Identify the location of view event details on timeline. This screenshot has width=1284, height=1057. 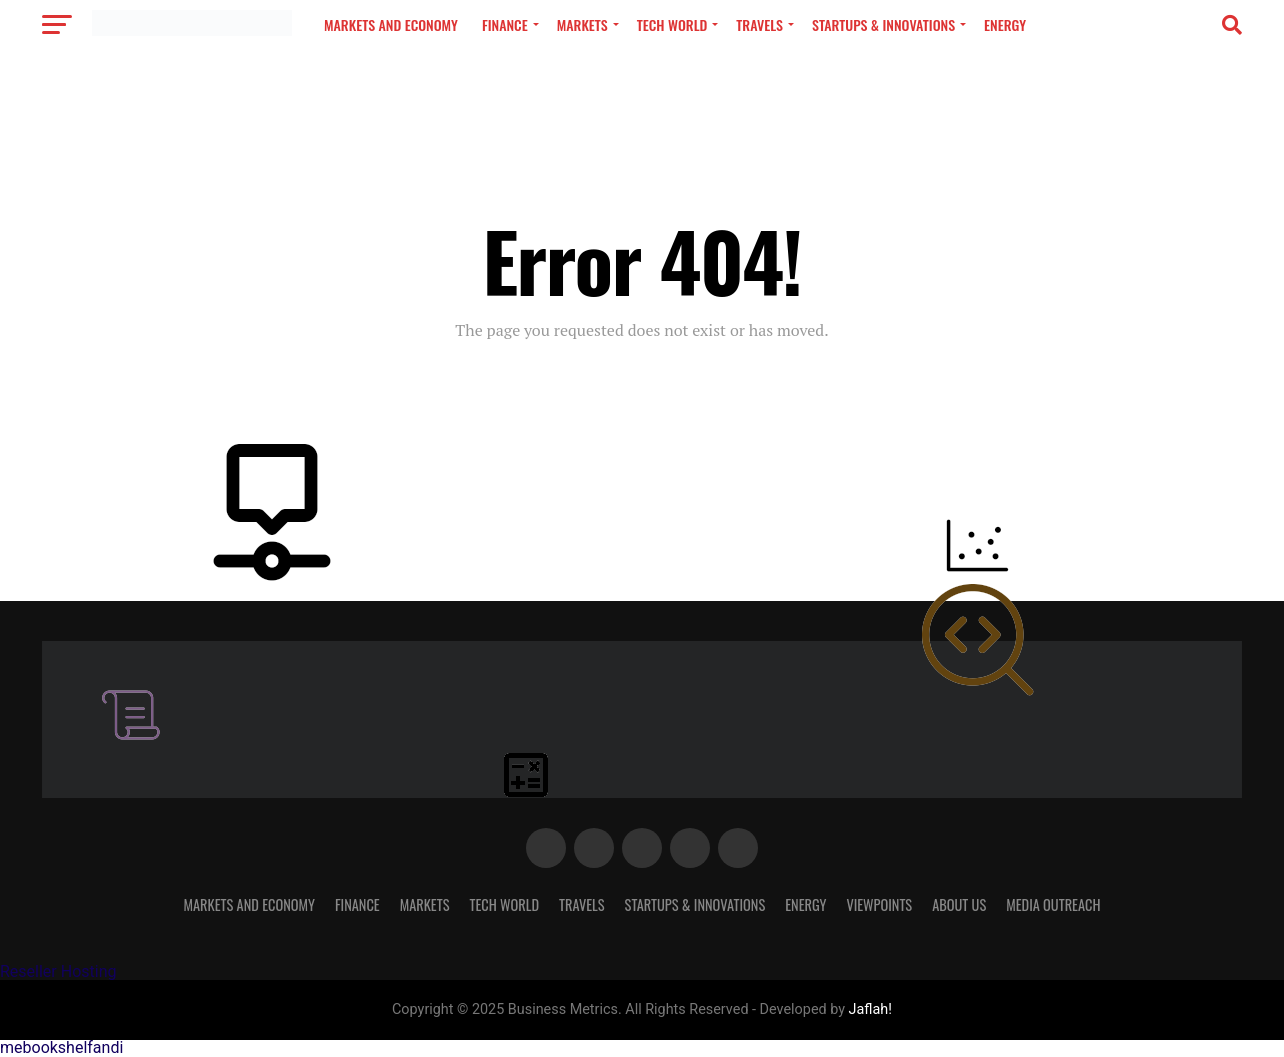
(272, 509).